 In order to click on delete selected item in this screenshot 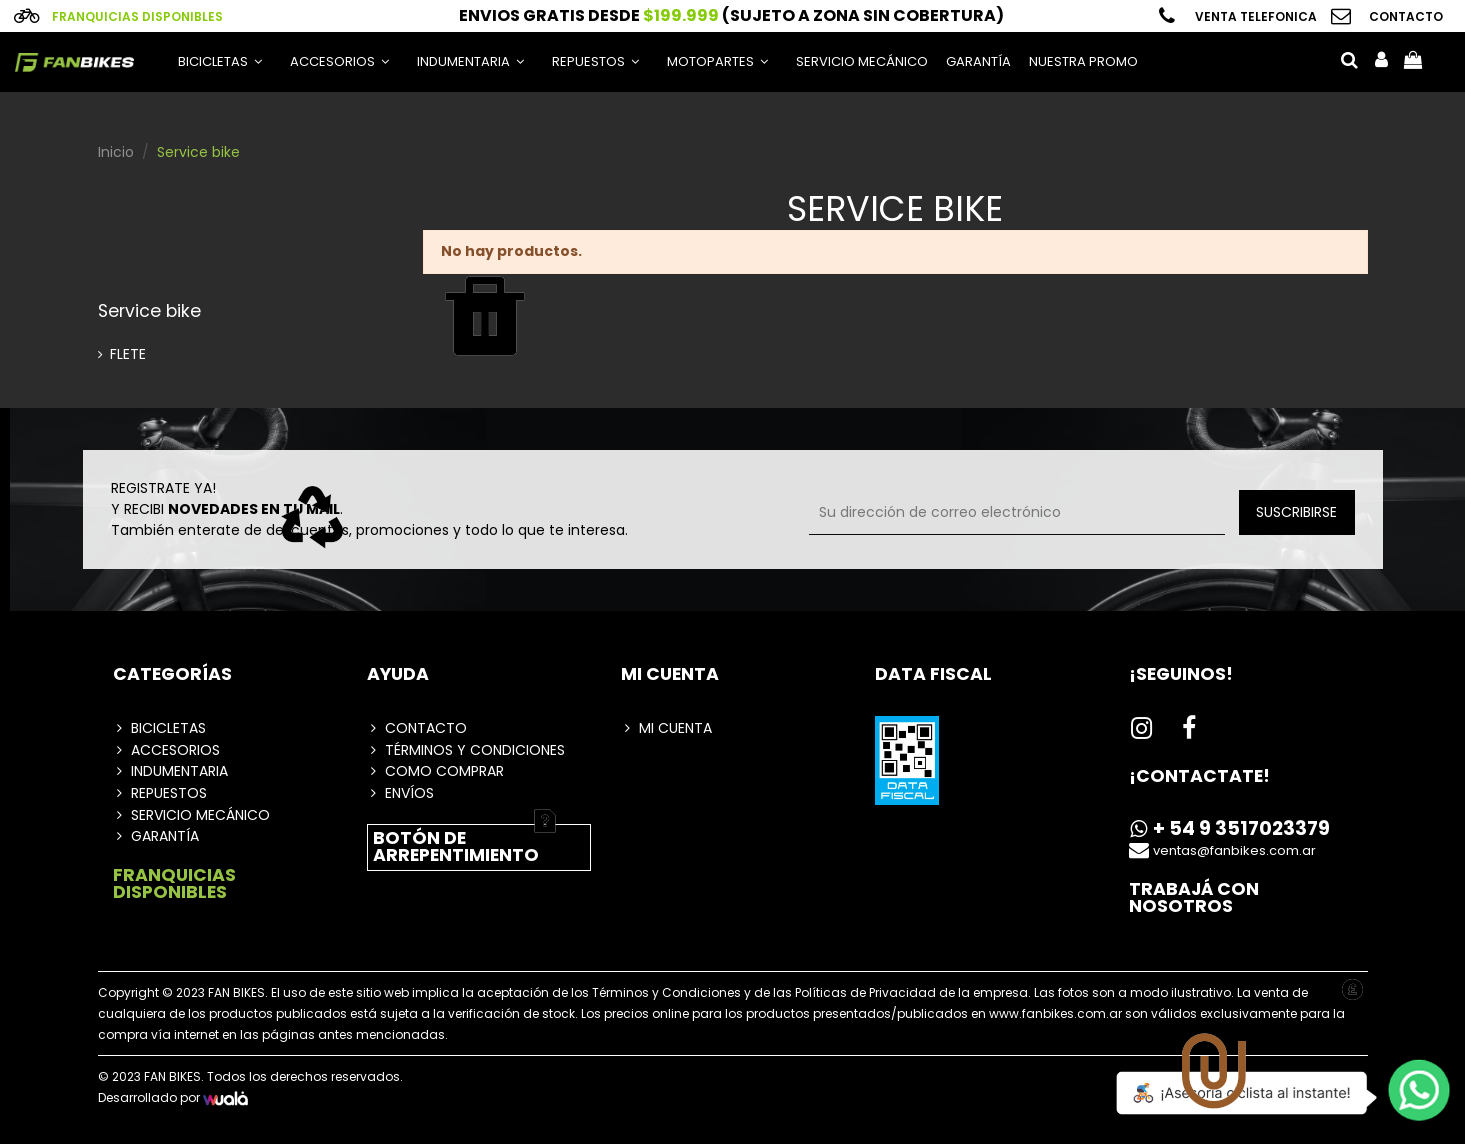, I will do `click(485, 316)`.